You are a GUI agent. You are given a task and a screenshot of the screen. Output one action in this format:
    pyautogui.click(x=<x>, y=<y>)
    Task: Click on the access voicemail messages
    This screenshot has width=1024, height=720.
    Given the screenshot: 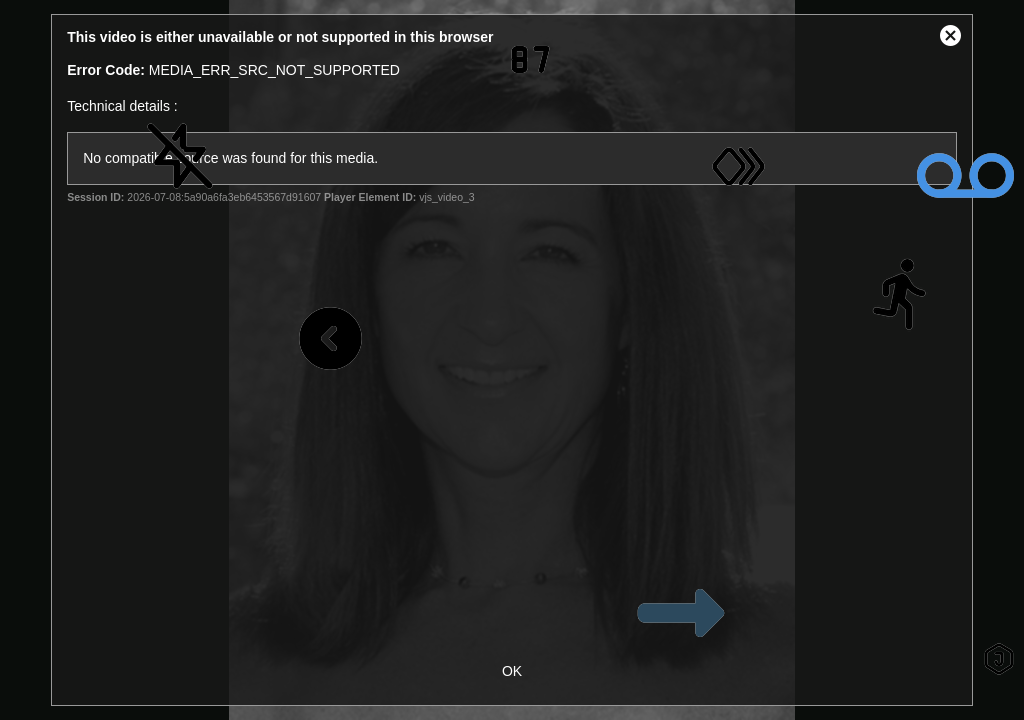 What is the action you would take?
    pyautogui.click(x=965, y=177)
    